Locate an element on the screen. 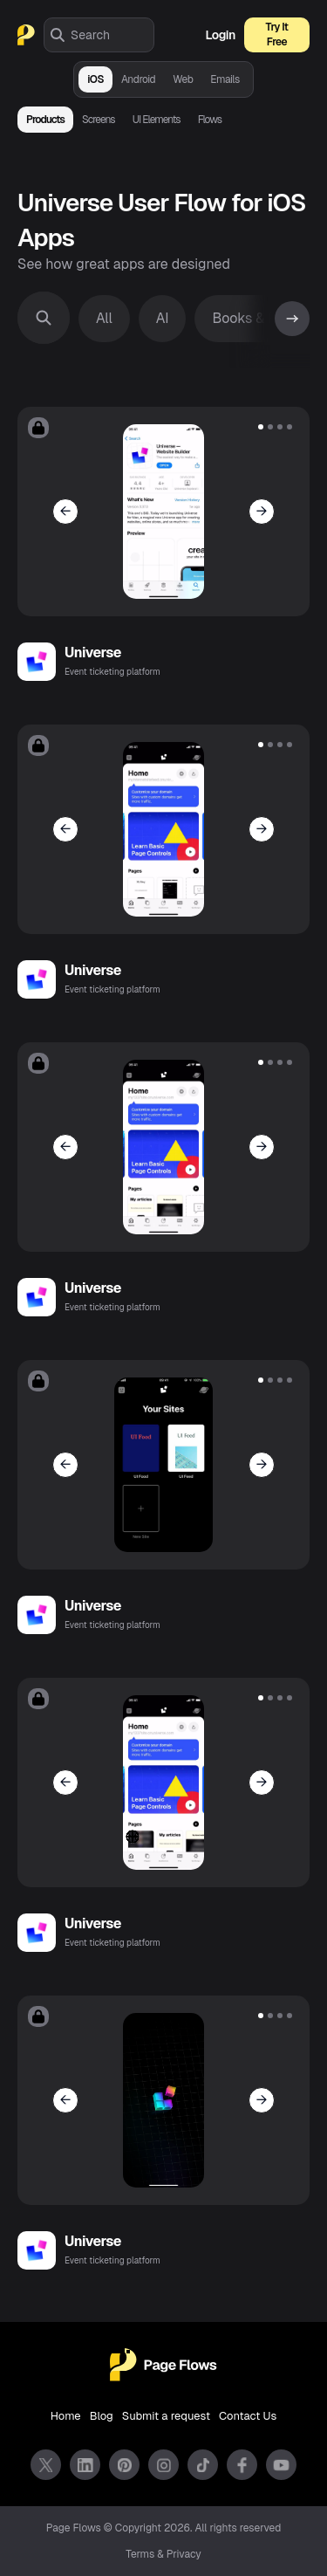 This screenshot has height=2576, width=327. toggle sidebar panel visibility is located at coordinates (120, 2346).